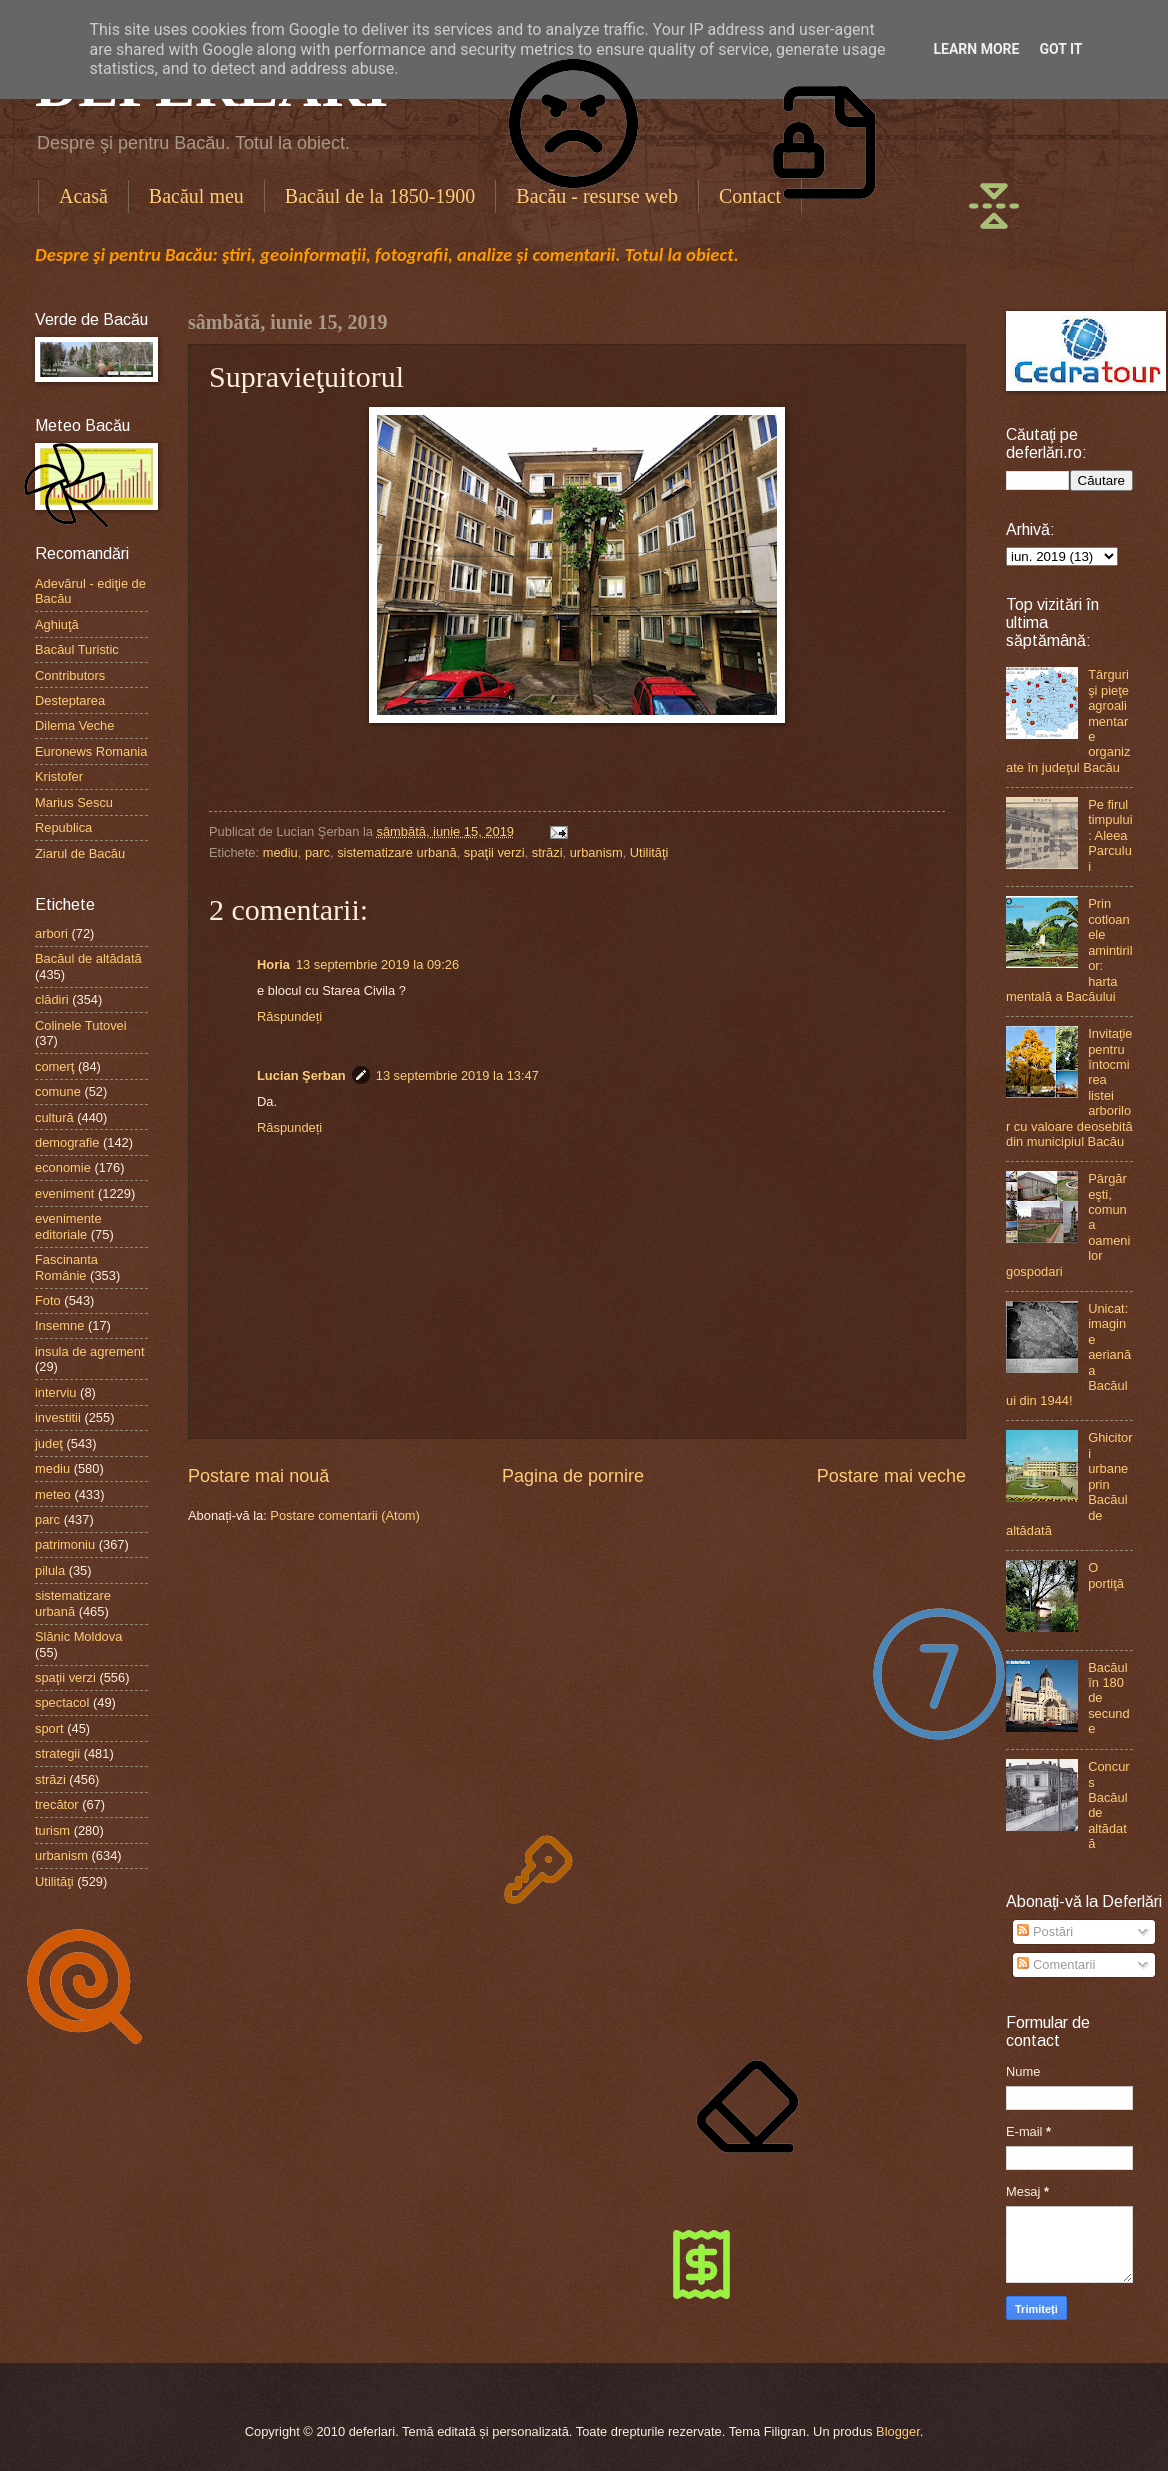 This screenshot has width=1168, height=2471. What do you see at coordinates (747, 2106) in the screenshot?
I see `erase or clear content` at bounding box center [747, 2106].